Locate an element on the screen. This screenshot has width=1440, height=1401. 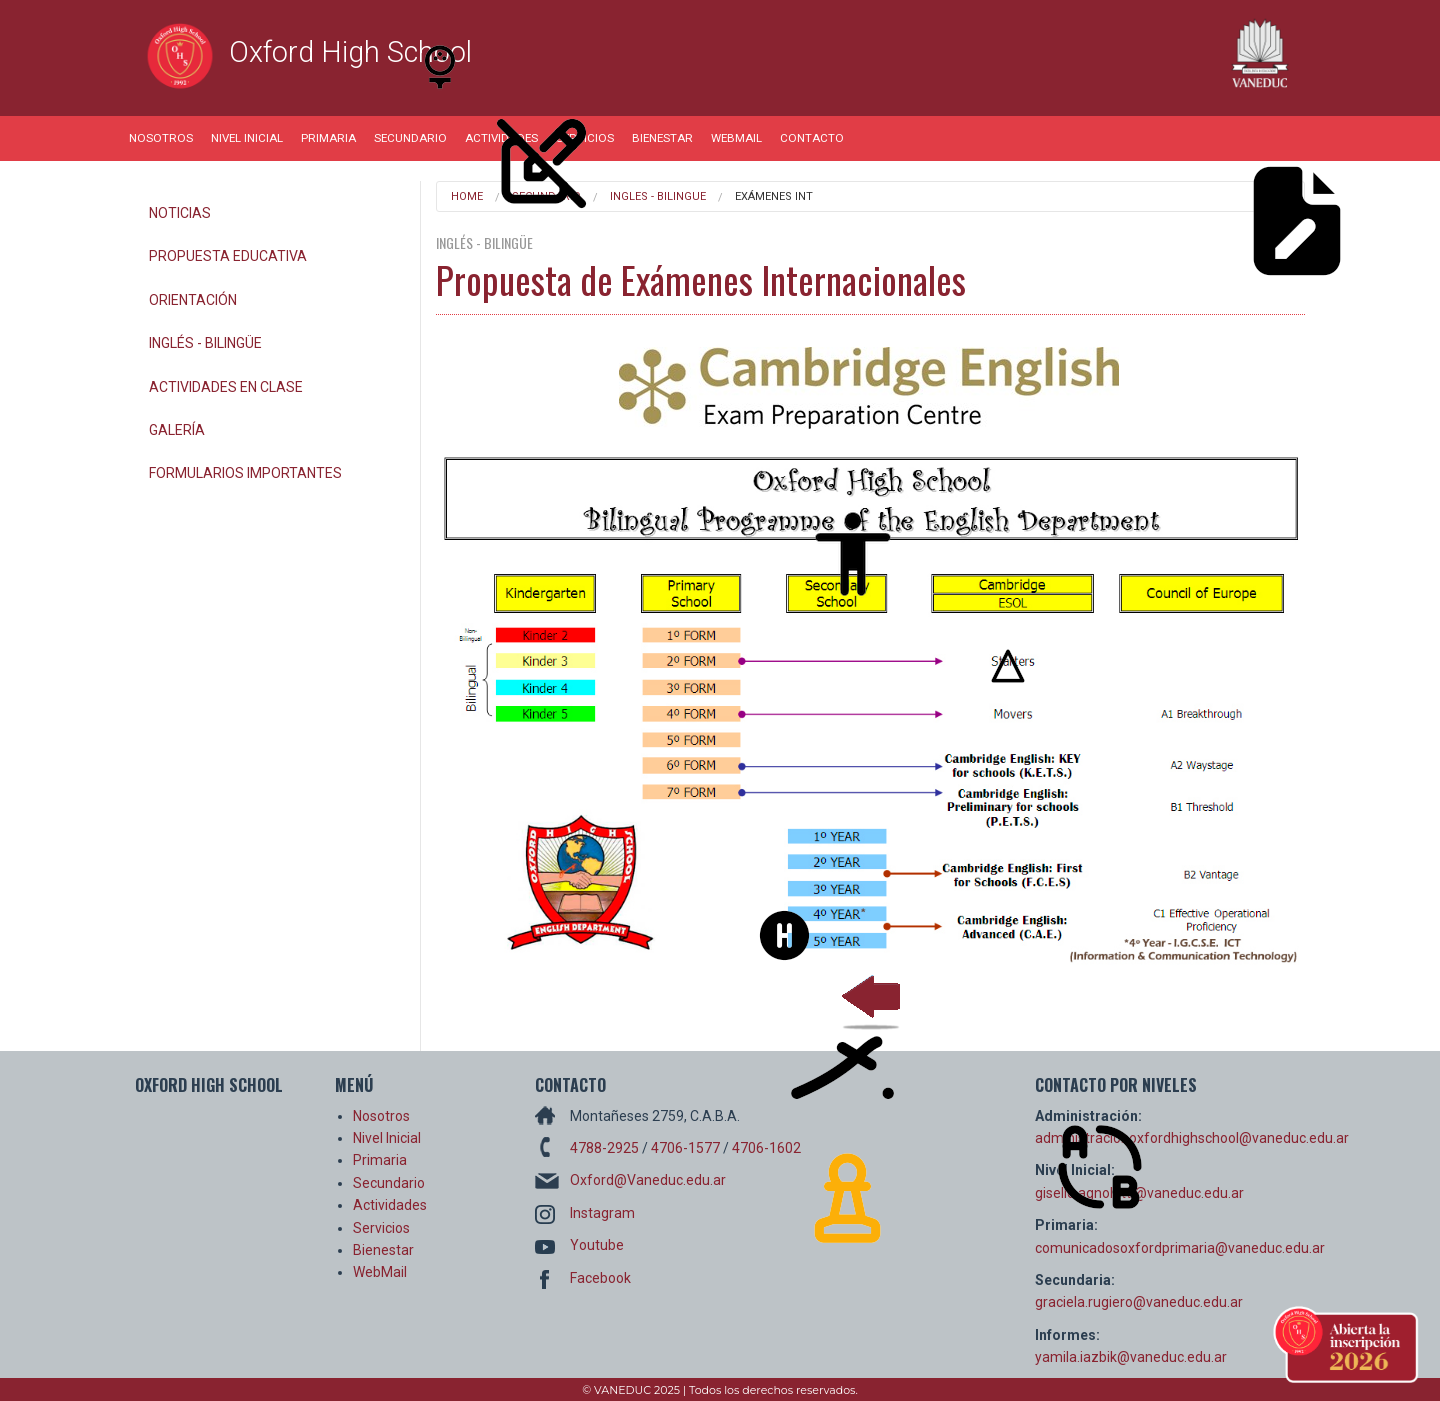
play chess or board games is located at coordinates (847, 1200).